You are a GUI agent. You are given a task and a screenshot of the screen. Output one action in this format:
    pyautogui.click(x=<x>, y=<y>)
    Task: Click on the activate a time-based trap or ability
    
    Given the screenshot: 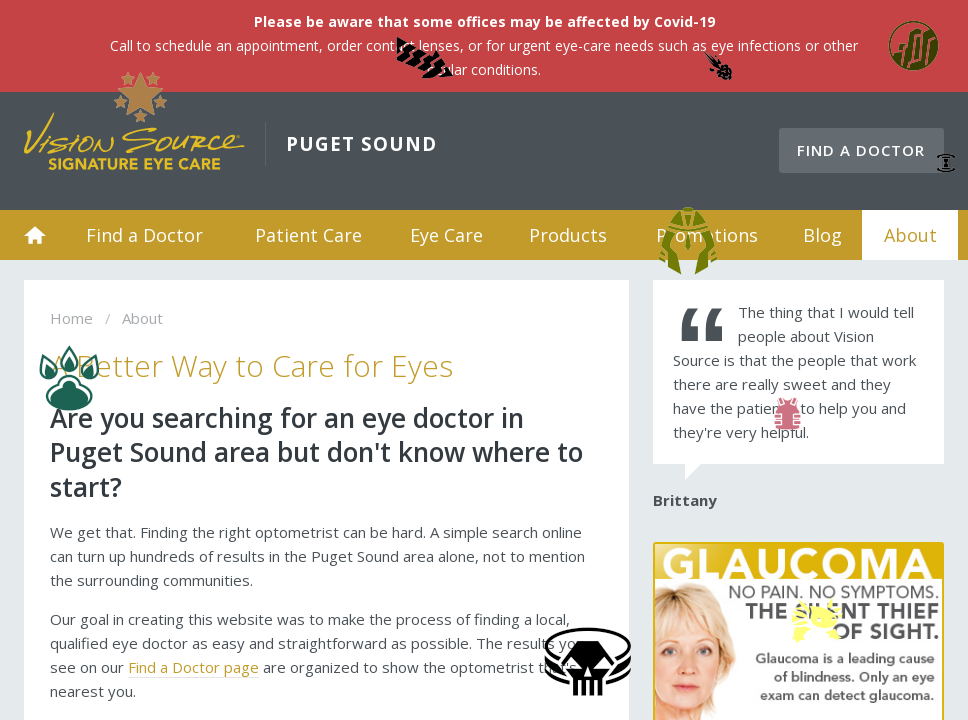 What is the action you would take?
    pyautogui.click(x=946, y=163)
    